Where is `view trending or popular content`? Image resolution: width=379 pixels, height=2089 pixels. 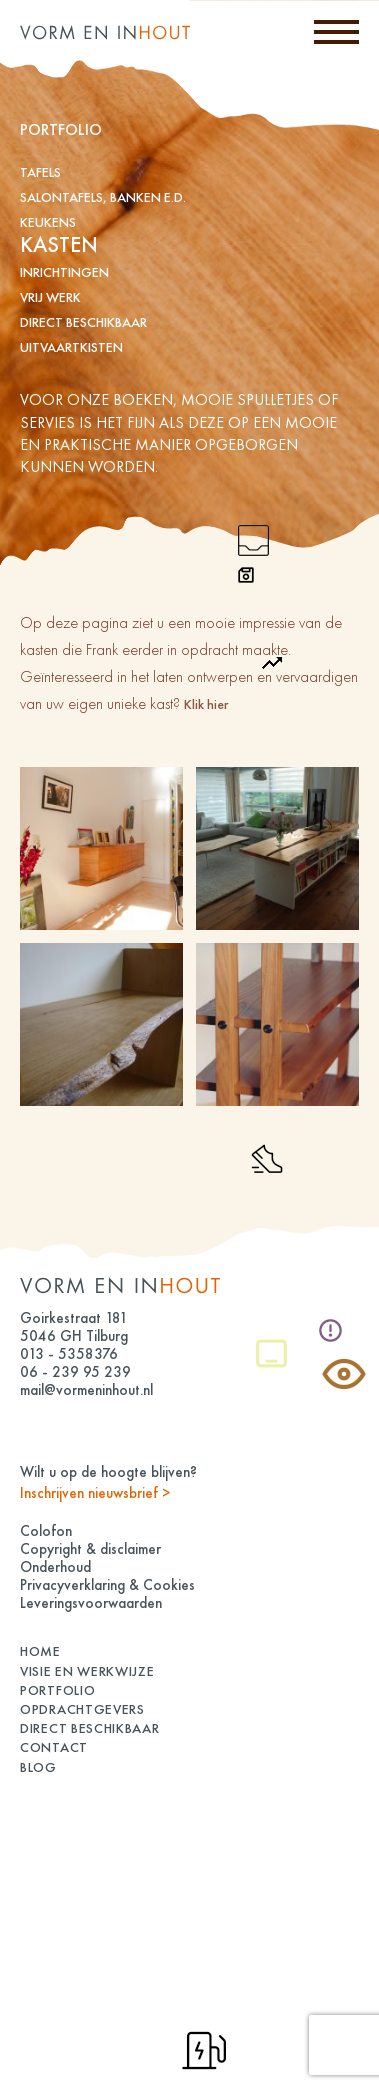
view trending or popular content is located at coordinates (272, 663).